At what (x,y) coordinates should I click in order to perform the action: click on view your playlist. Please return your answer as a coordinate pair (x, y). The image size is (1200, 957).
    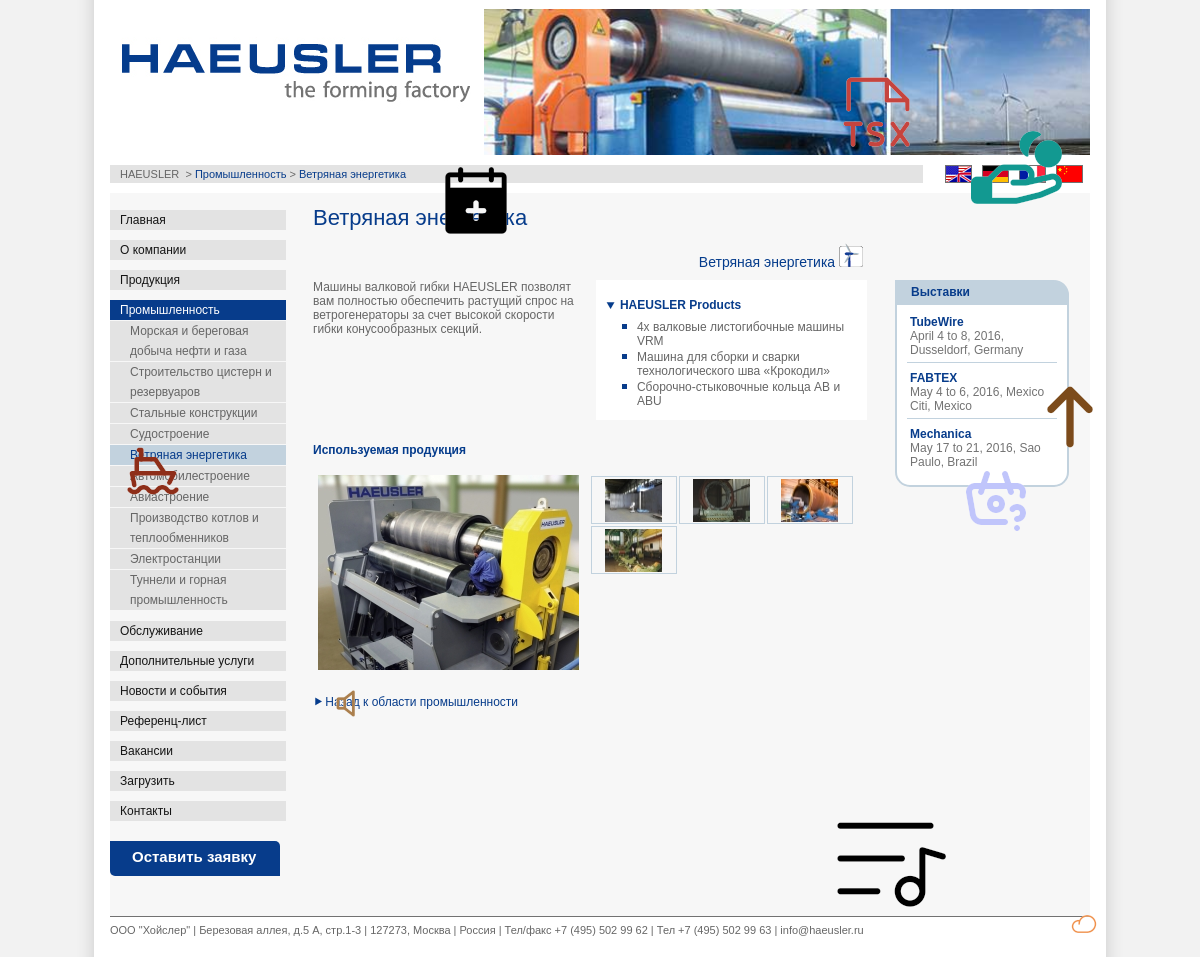
    Looking at the image, I should click on (885, 858).